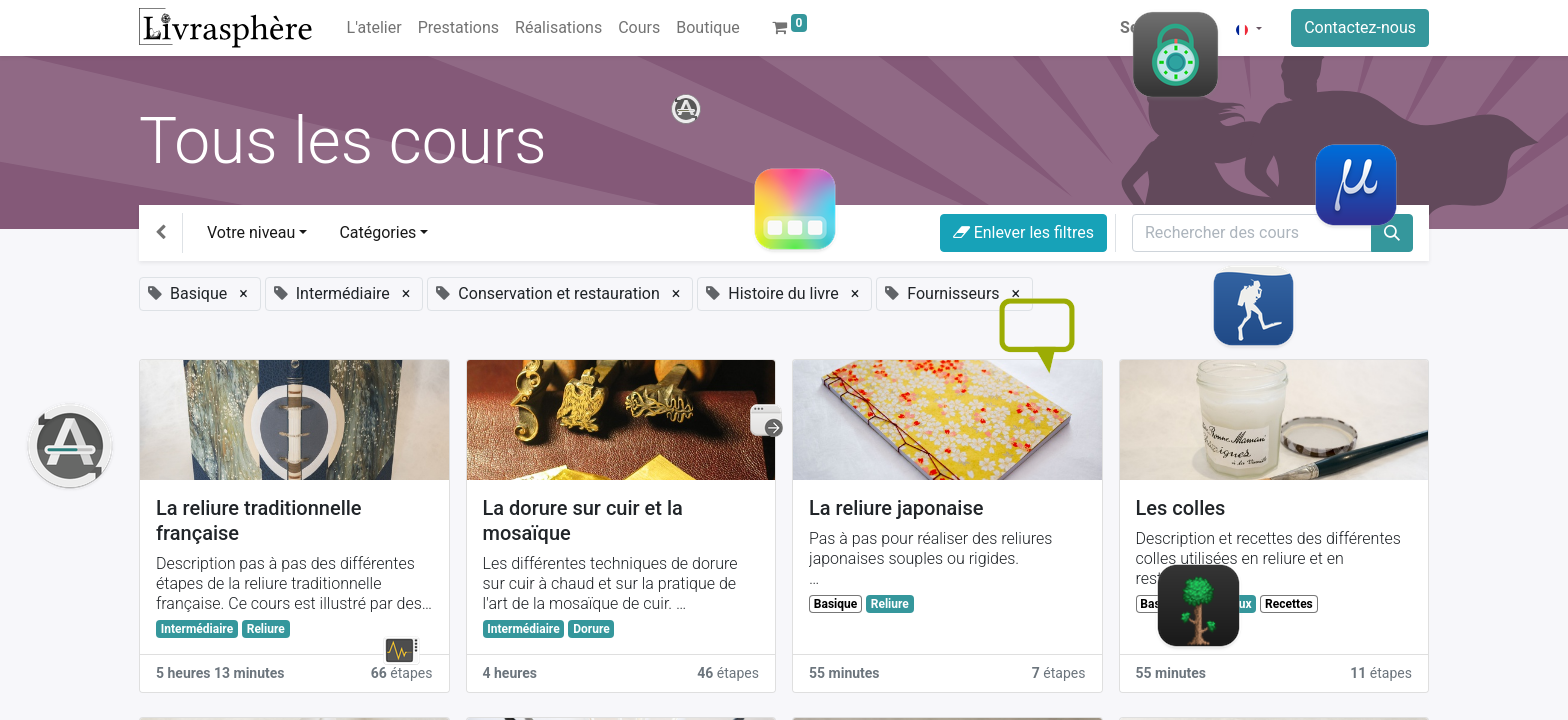  Describe the element at coordinates (1198, 605) in the screenshot. I see `launch Terraria game` at that location.